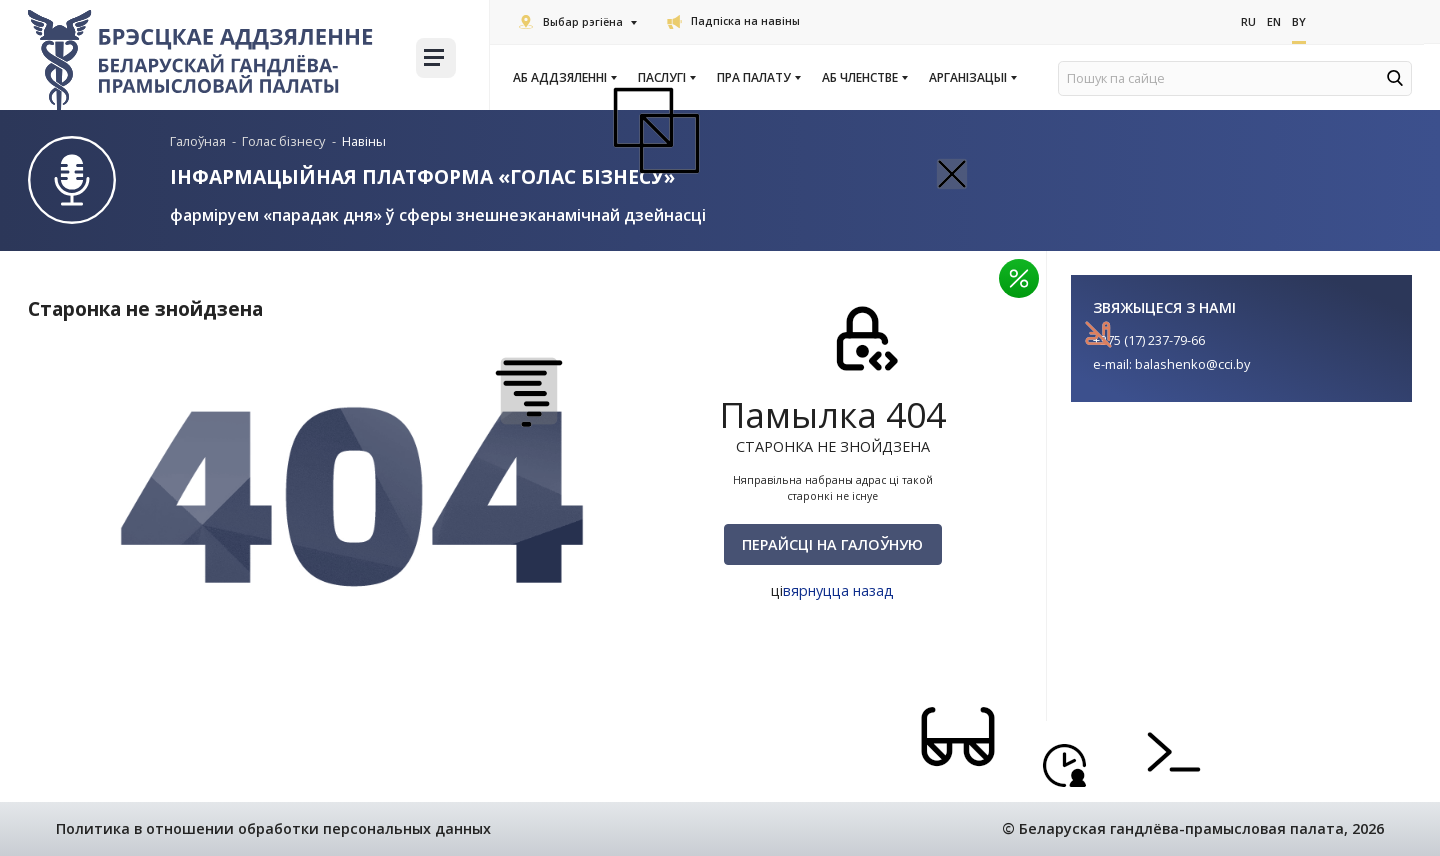  What do you see at coordinates (1098, 334) in the screenshot?
I see `writing or editing is disabled` at bounding box center [1098, 334].